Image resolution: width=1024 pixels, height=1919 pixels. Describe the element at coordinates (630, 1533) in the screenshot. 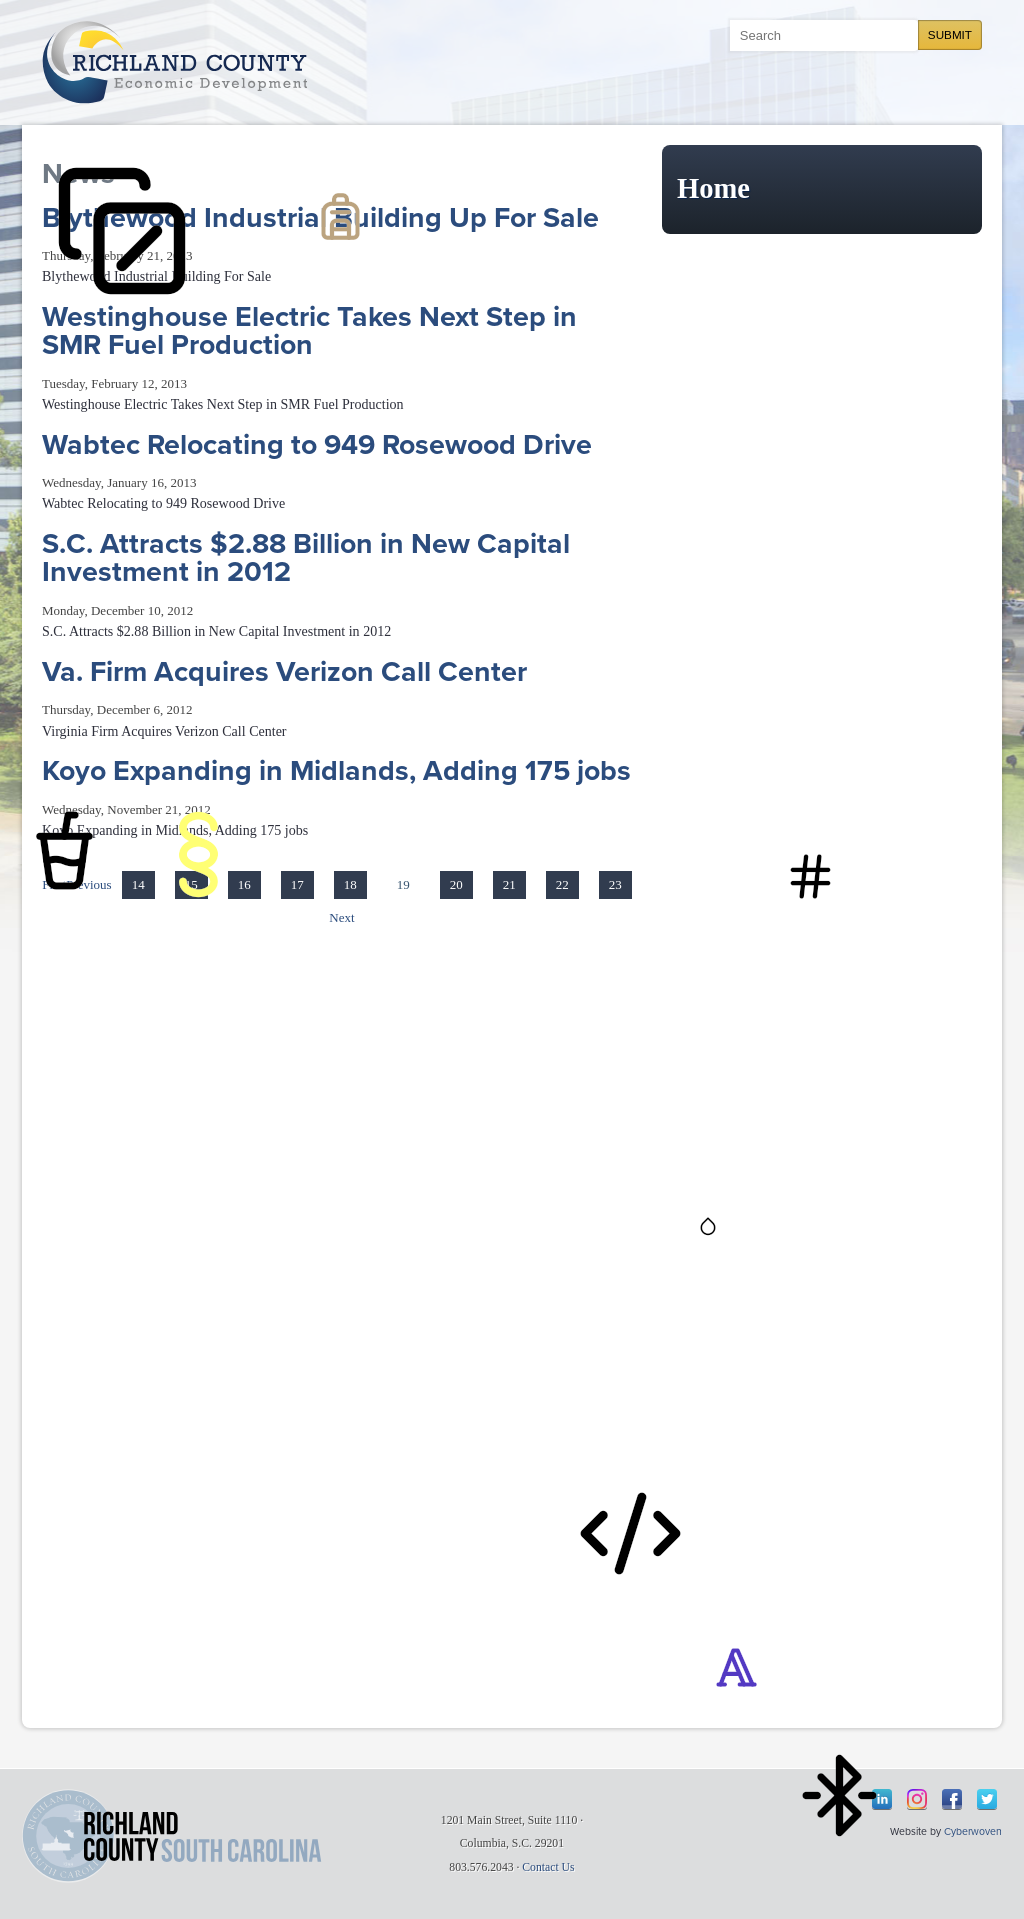

I see `view or edit source code` at that location.